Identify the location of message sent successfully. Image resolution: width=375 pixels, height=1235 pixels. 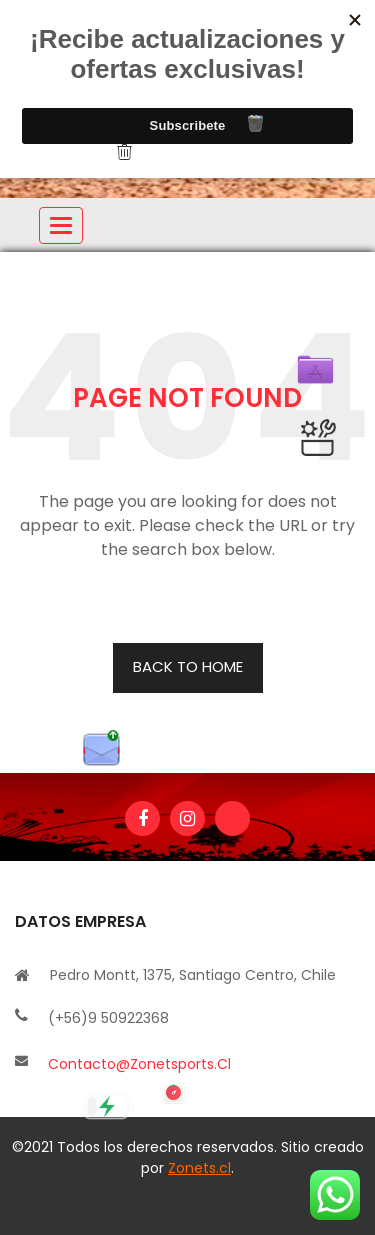
(101, 749).